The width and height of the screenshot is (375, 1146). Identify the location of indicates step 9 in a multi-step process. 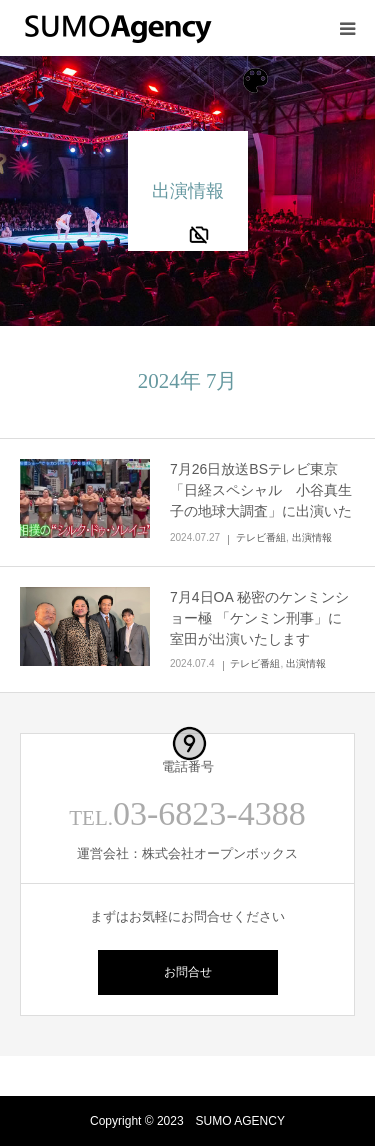
(189, 743).